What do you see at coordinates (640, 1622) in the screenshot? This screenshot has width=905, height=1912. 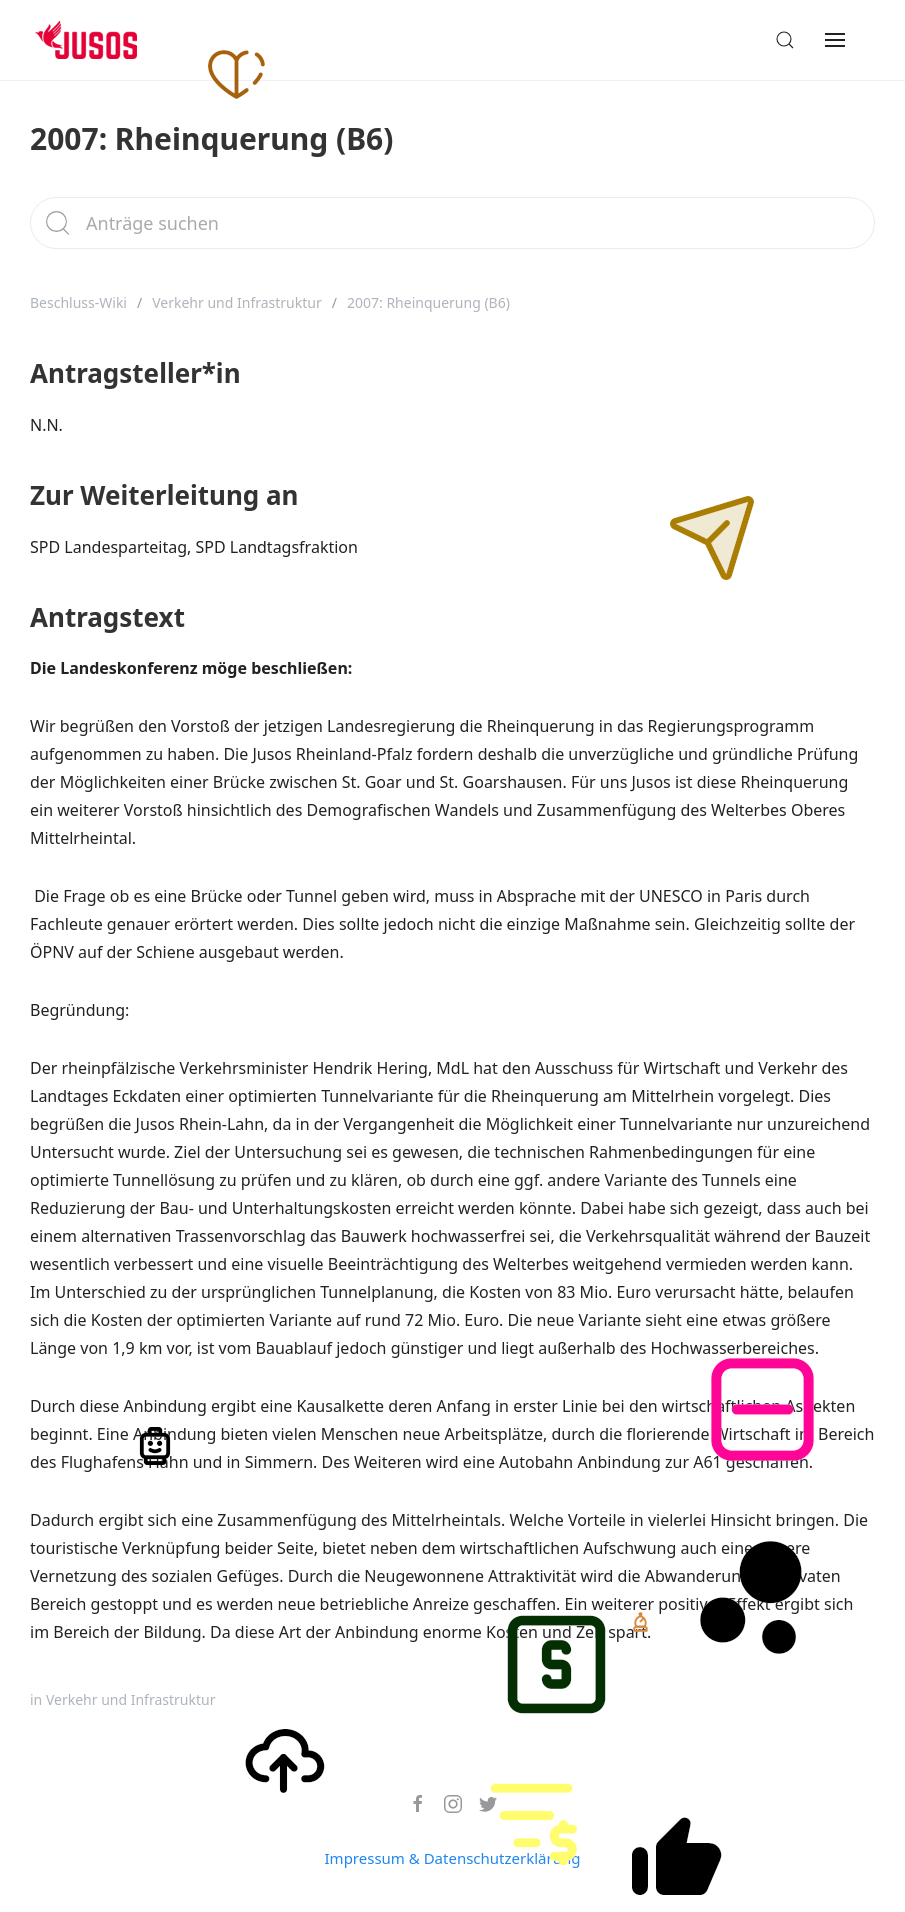 I see `play chess or access board games` at bounding box center [640, 1622].